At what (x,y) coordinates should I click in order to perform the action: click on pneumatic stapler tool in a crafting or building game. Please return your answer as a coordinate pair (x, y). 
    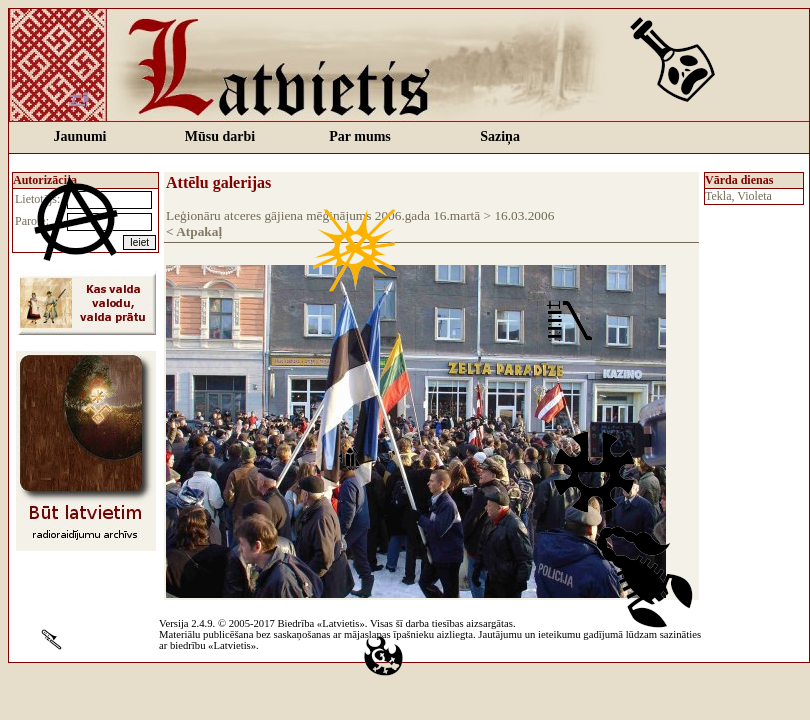
    Looking at the image, I should click on (79, 100).